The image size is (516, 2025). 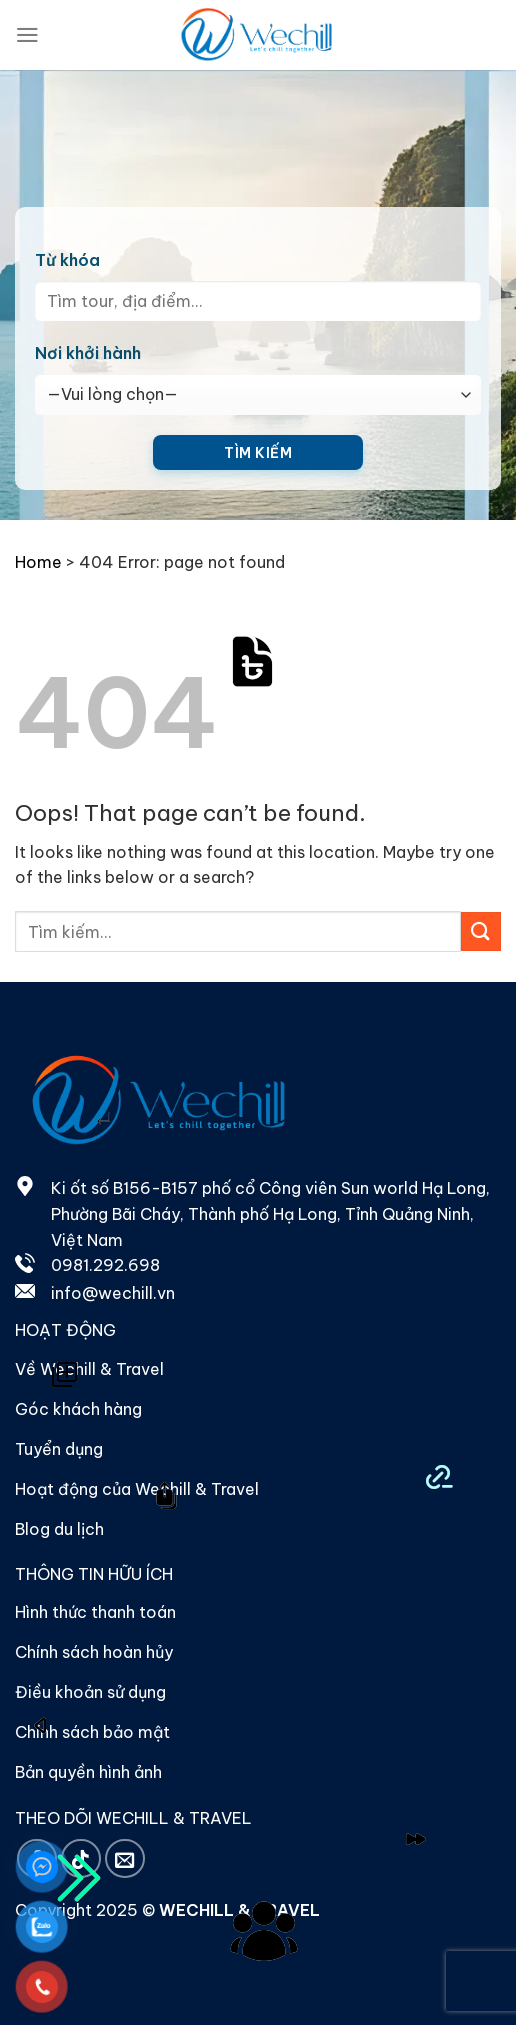 I want to click on remove a link or hyperlink, so click(x=438, y=1477).